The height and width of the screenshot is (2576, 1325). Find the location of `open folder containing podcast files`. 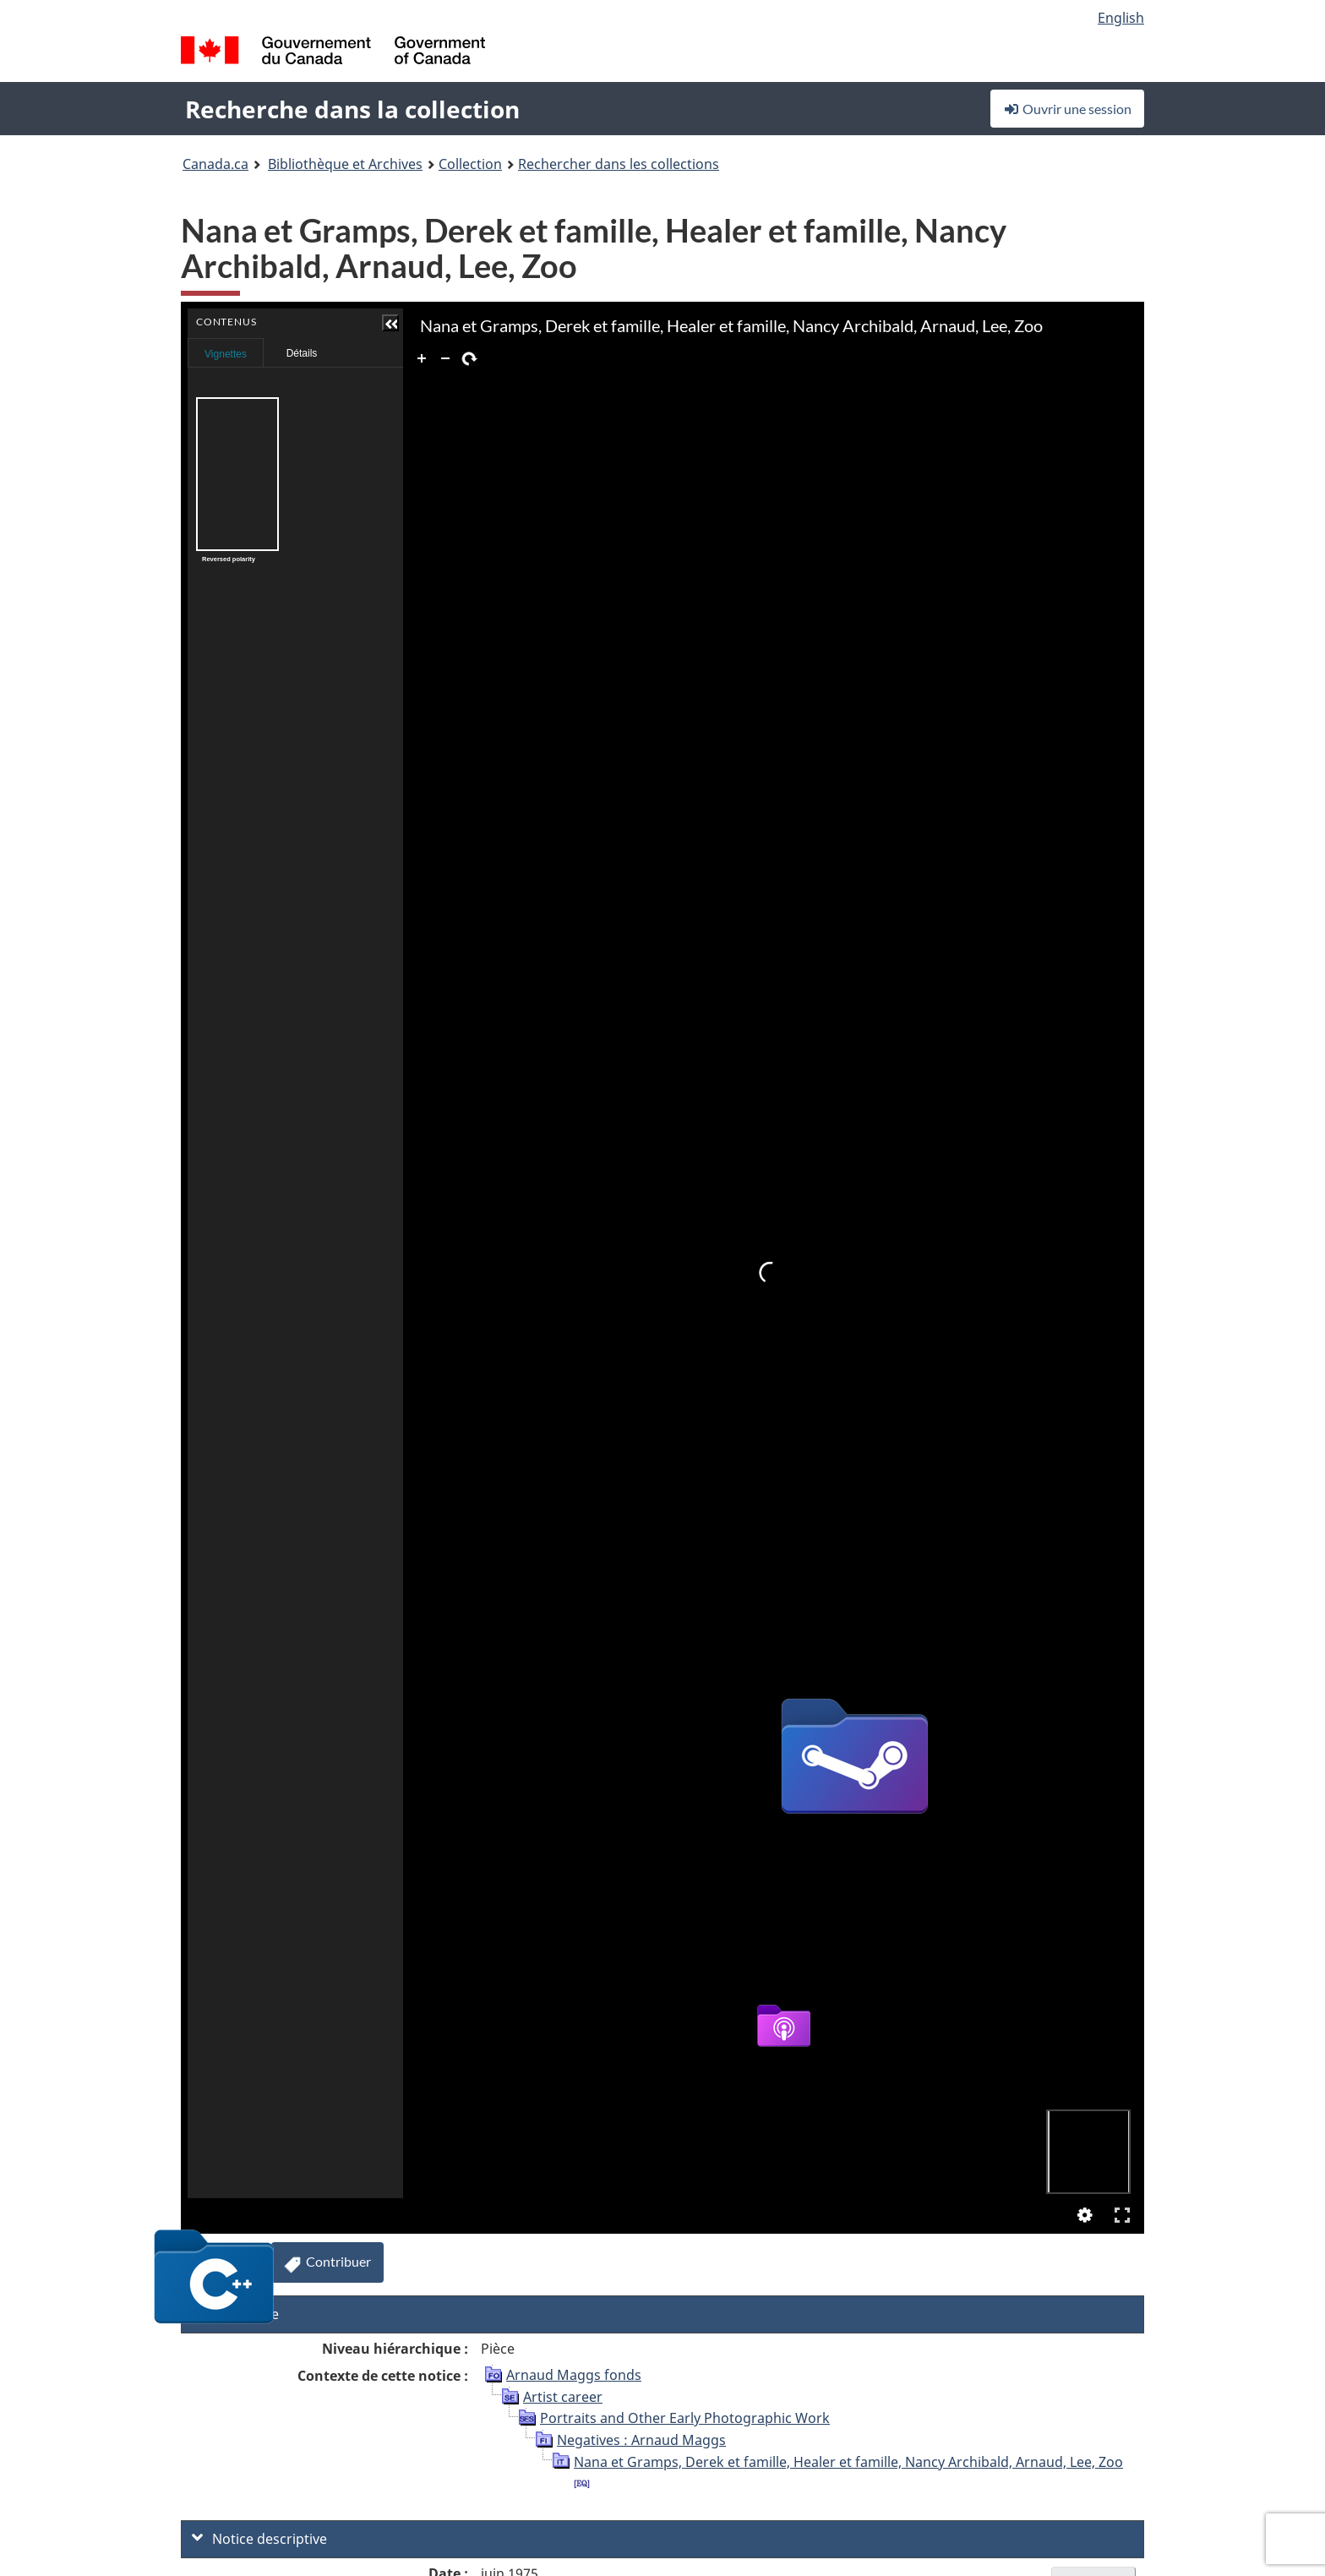

open folder containing podcast files is located at coordinates (783, 2027).